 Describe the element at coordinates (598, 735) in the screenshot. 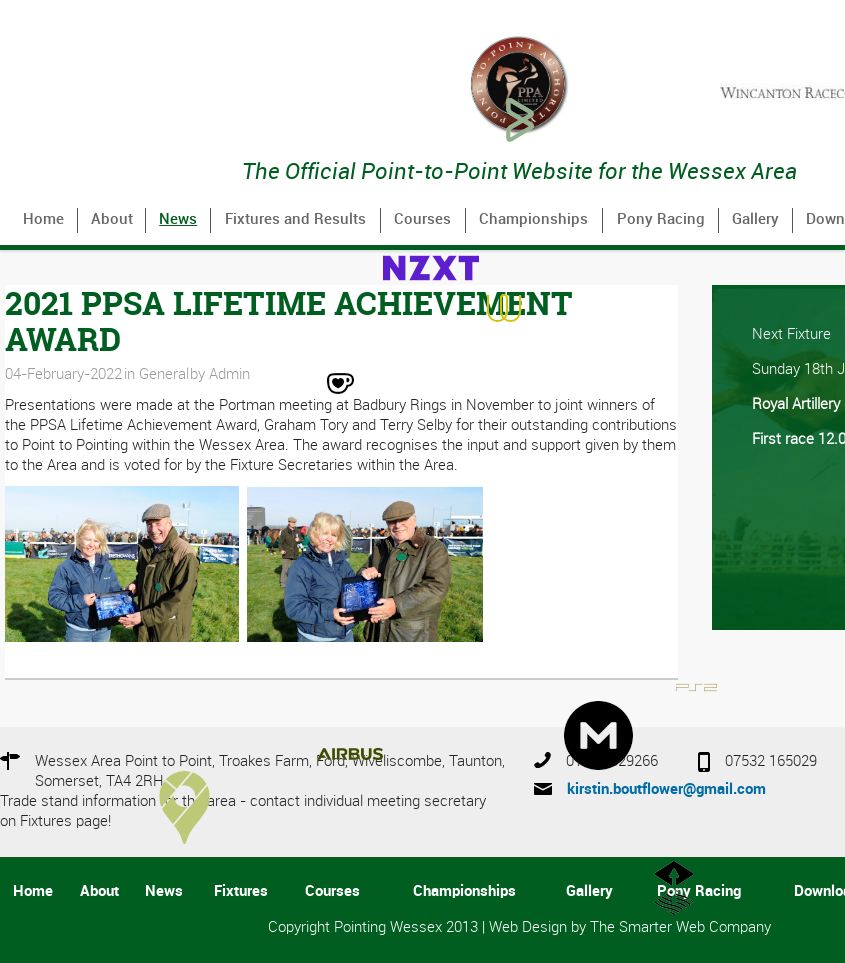

I see `open the MEGA cloud storage app` at that location.